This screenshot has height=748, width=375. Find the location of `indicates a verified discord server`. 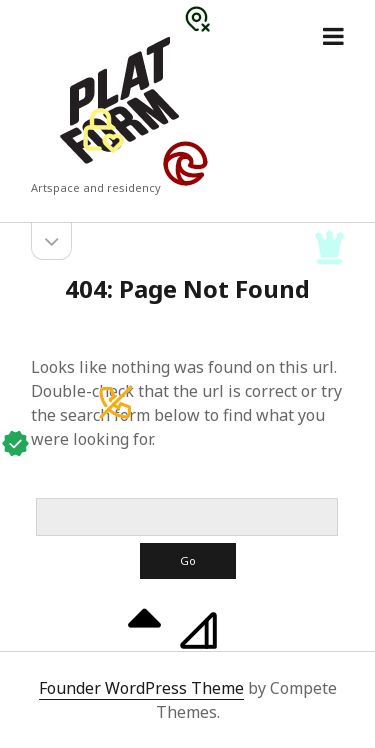

indicates a verified discord server is located at coordinates (15, 443).